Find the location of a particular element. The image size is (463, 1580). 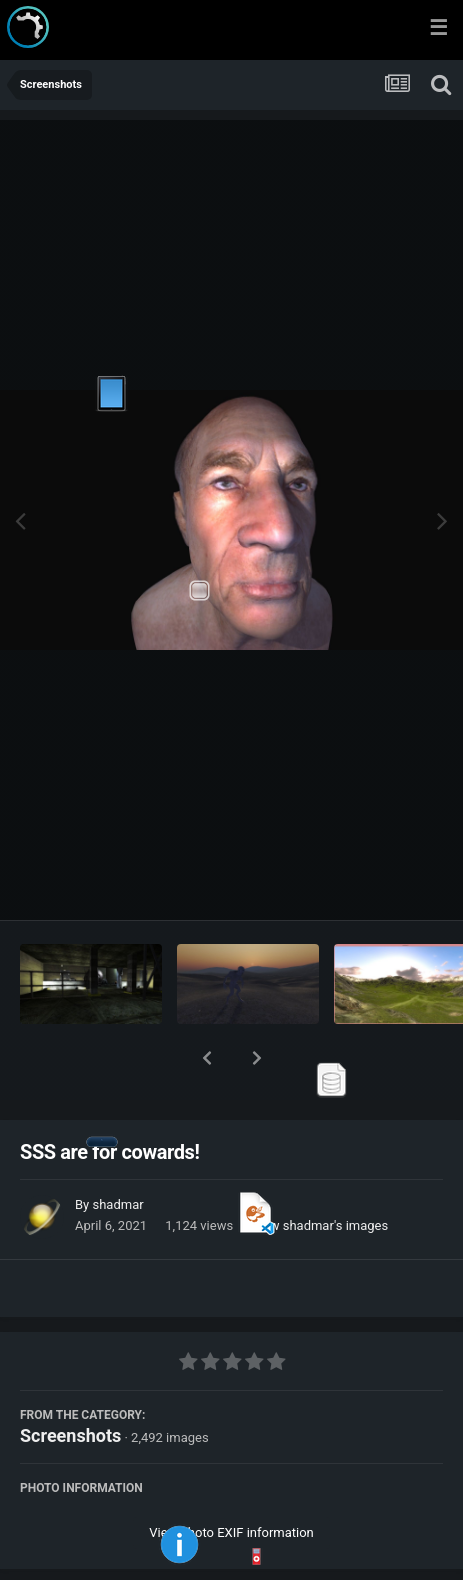

sqlite3 database file is located at coordinates (331, 1079).